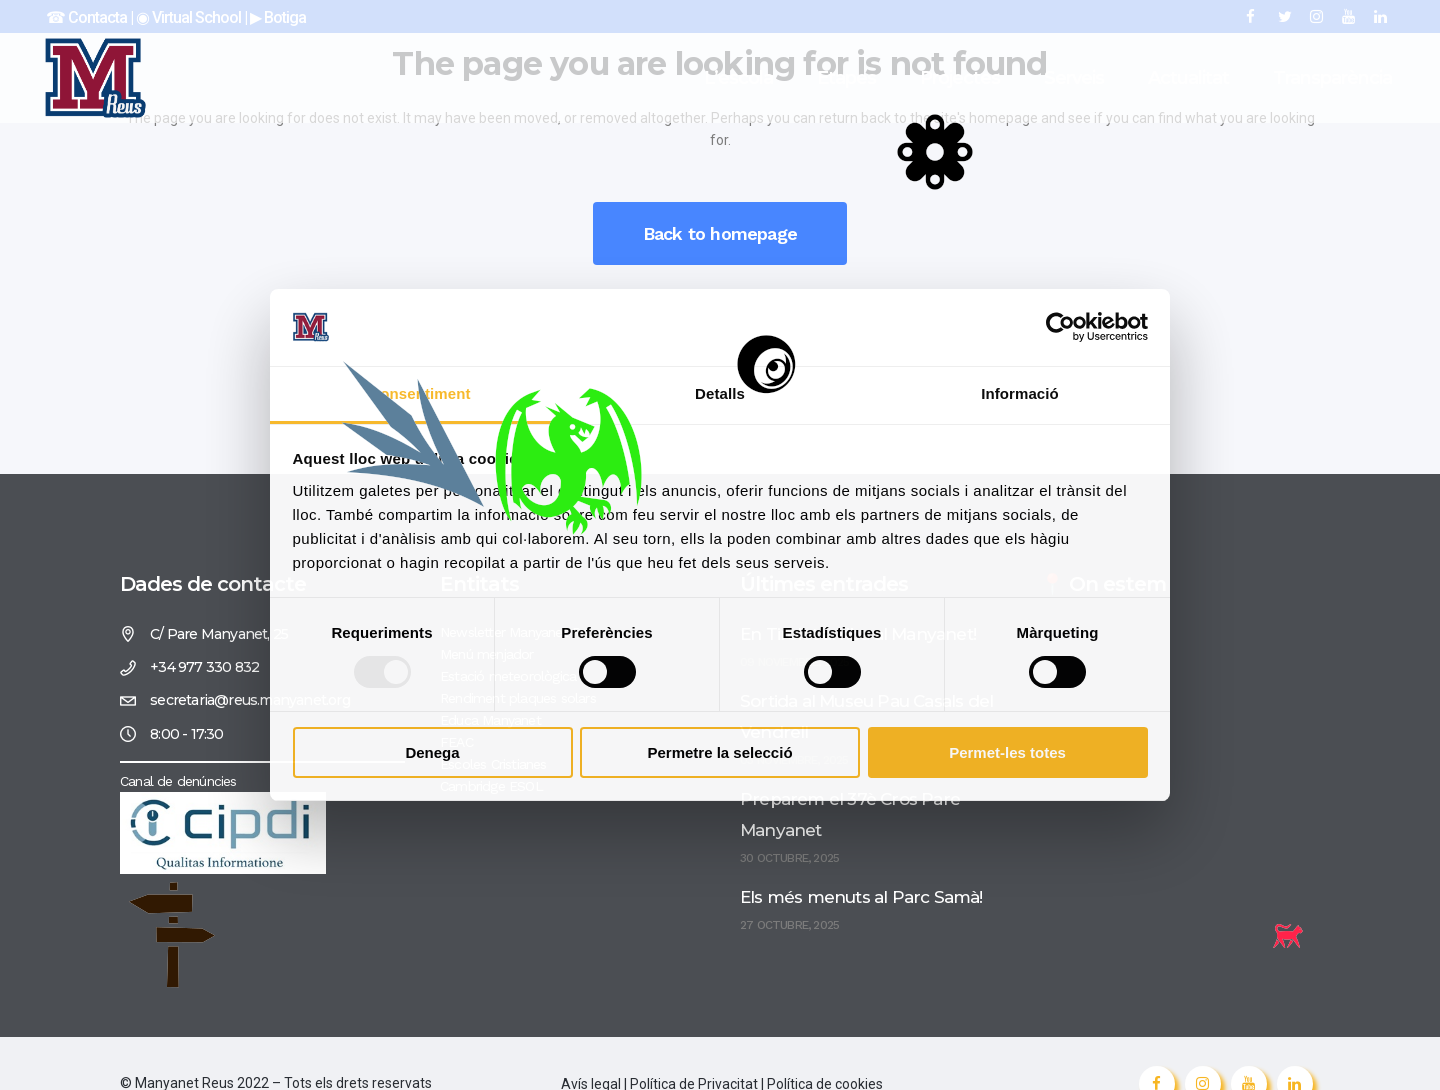 The image size is (1440, 1090). I want to click on decorative badge or achievement icon, so click(935, 152).